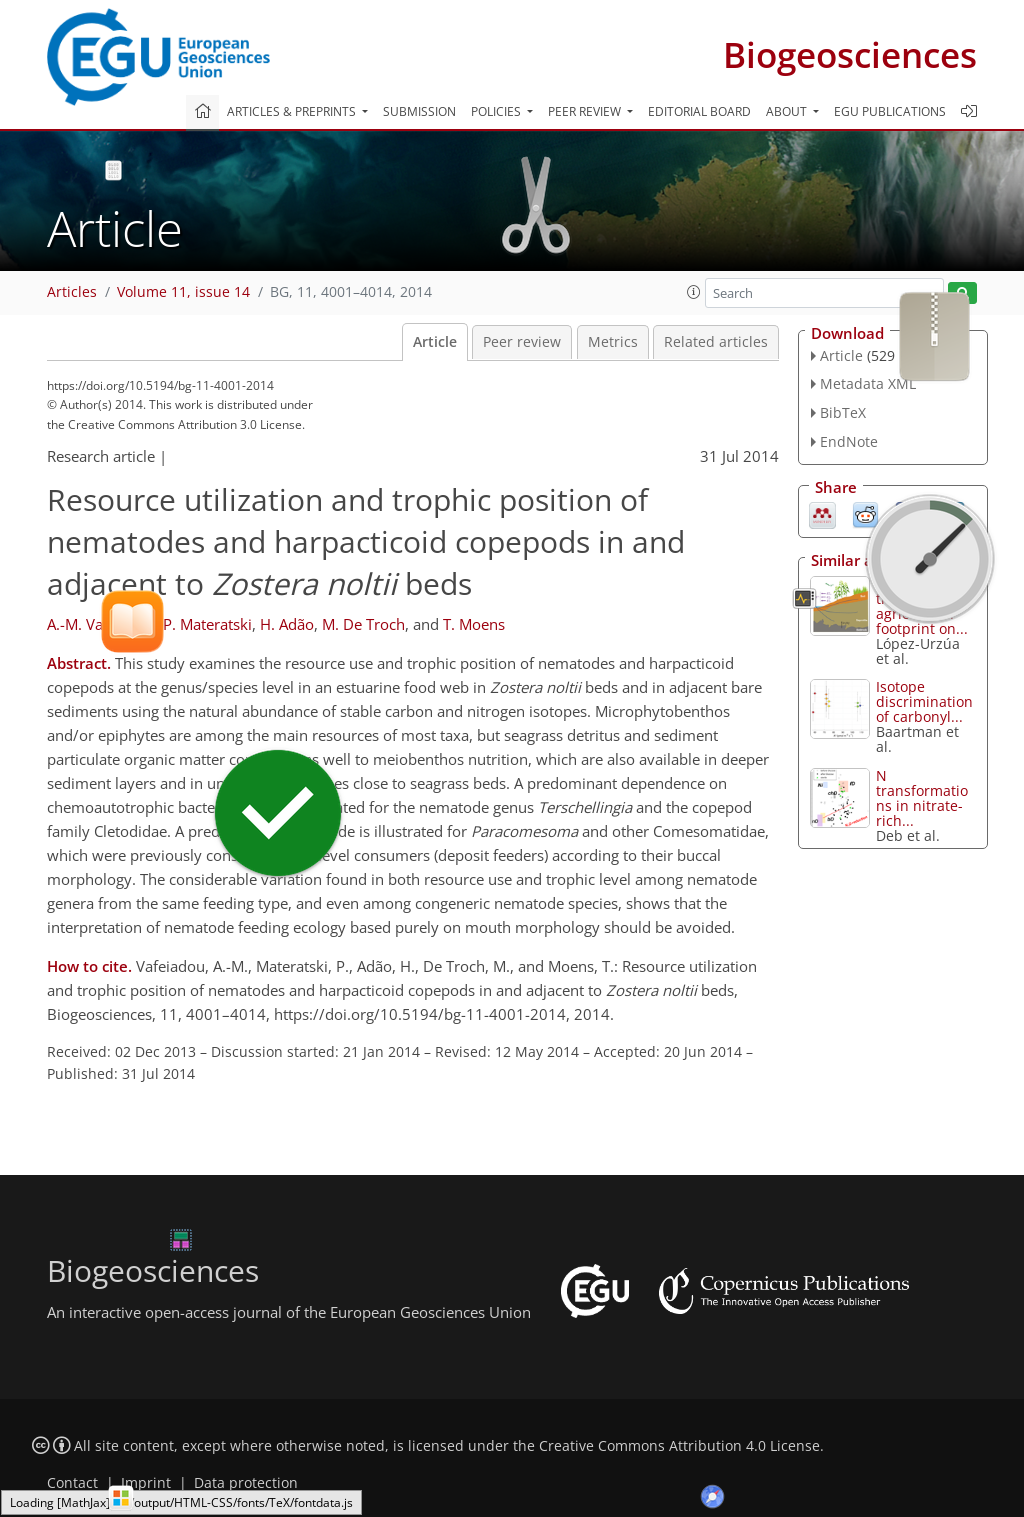 Image resolution: width=1024 pixels, height=1517 pixels. What do you see at coordinates (181, 1240) in the screenshot?
I see `select all items in the current view` at bounding box center [181, 1240].